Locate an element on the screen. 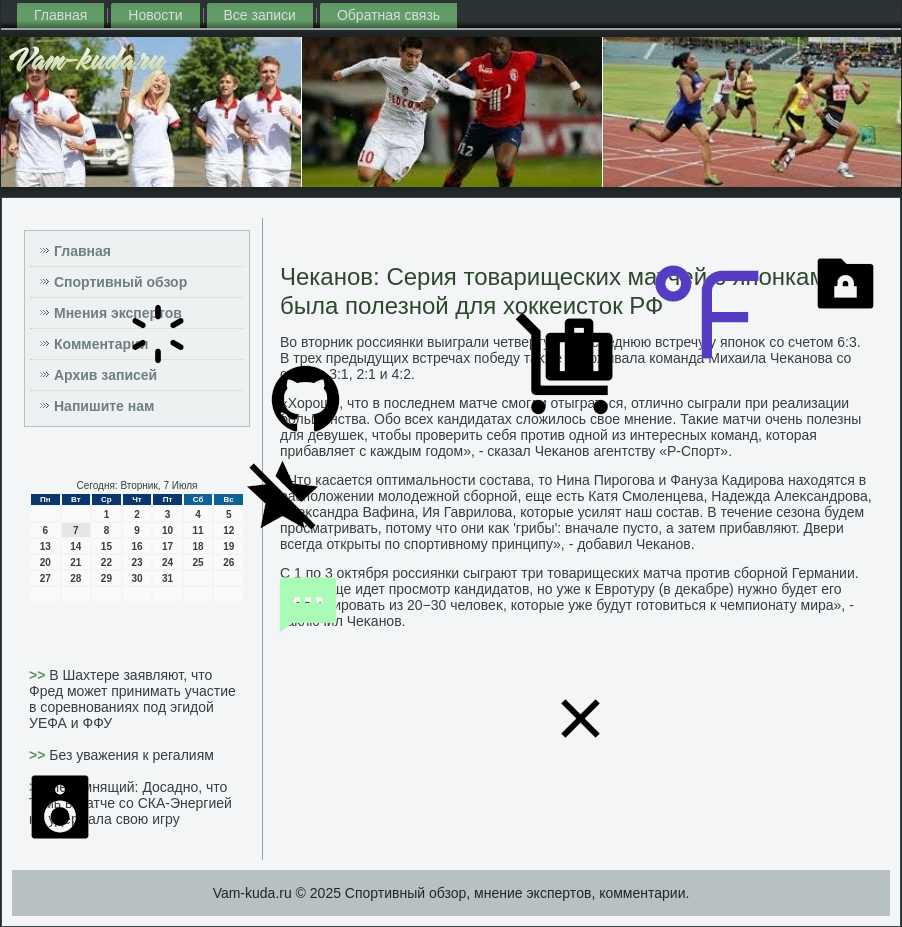 This screenshot has width=902, height=927. view project on GitHub is located at coordinates (305, 399).